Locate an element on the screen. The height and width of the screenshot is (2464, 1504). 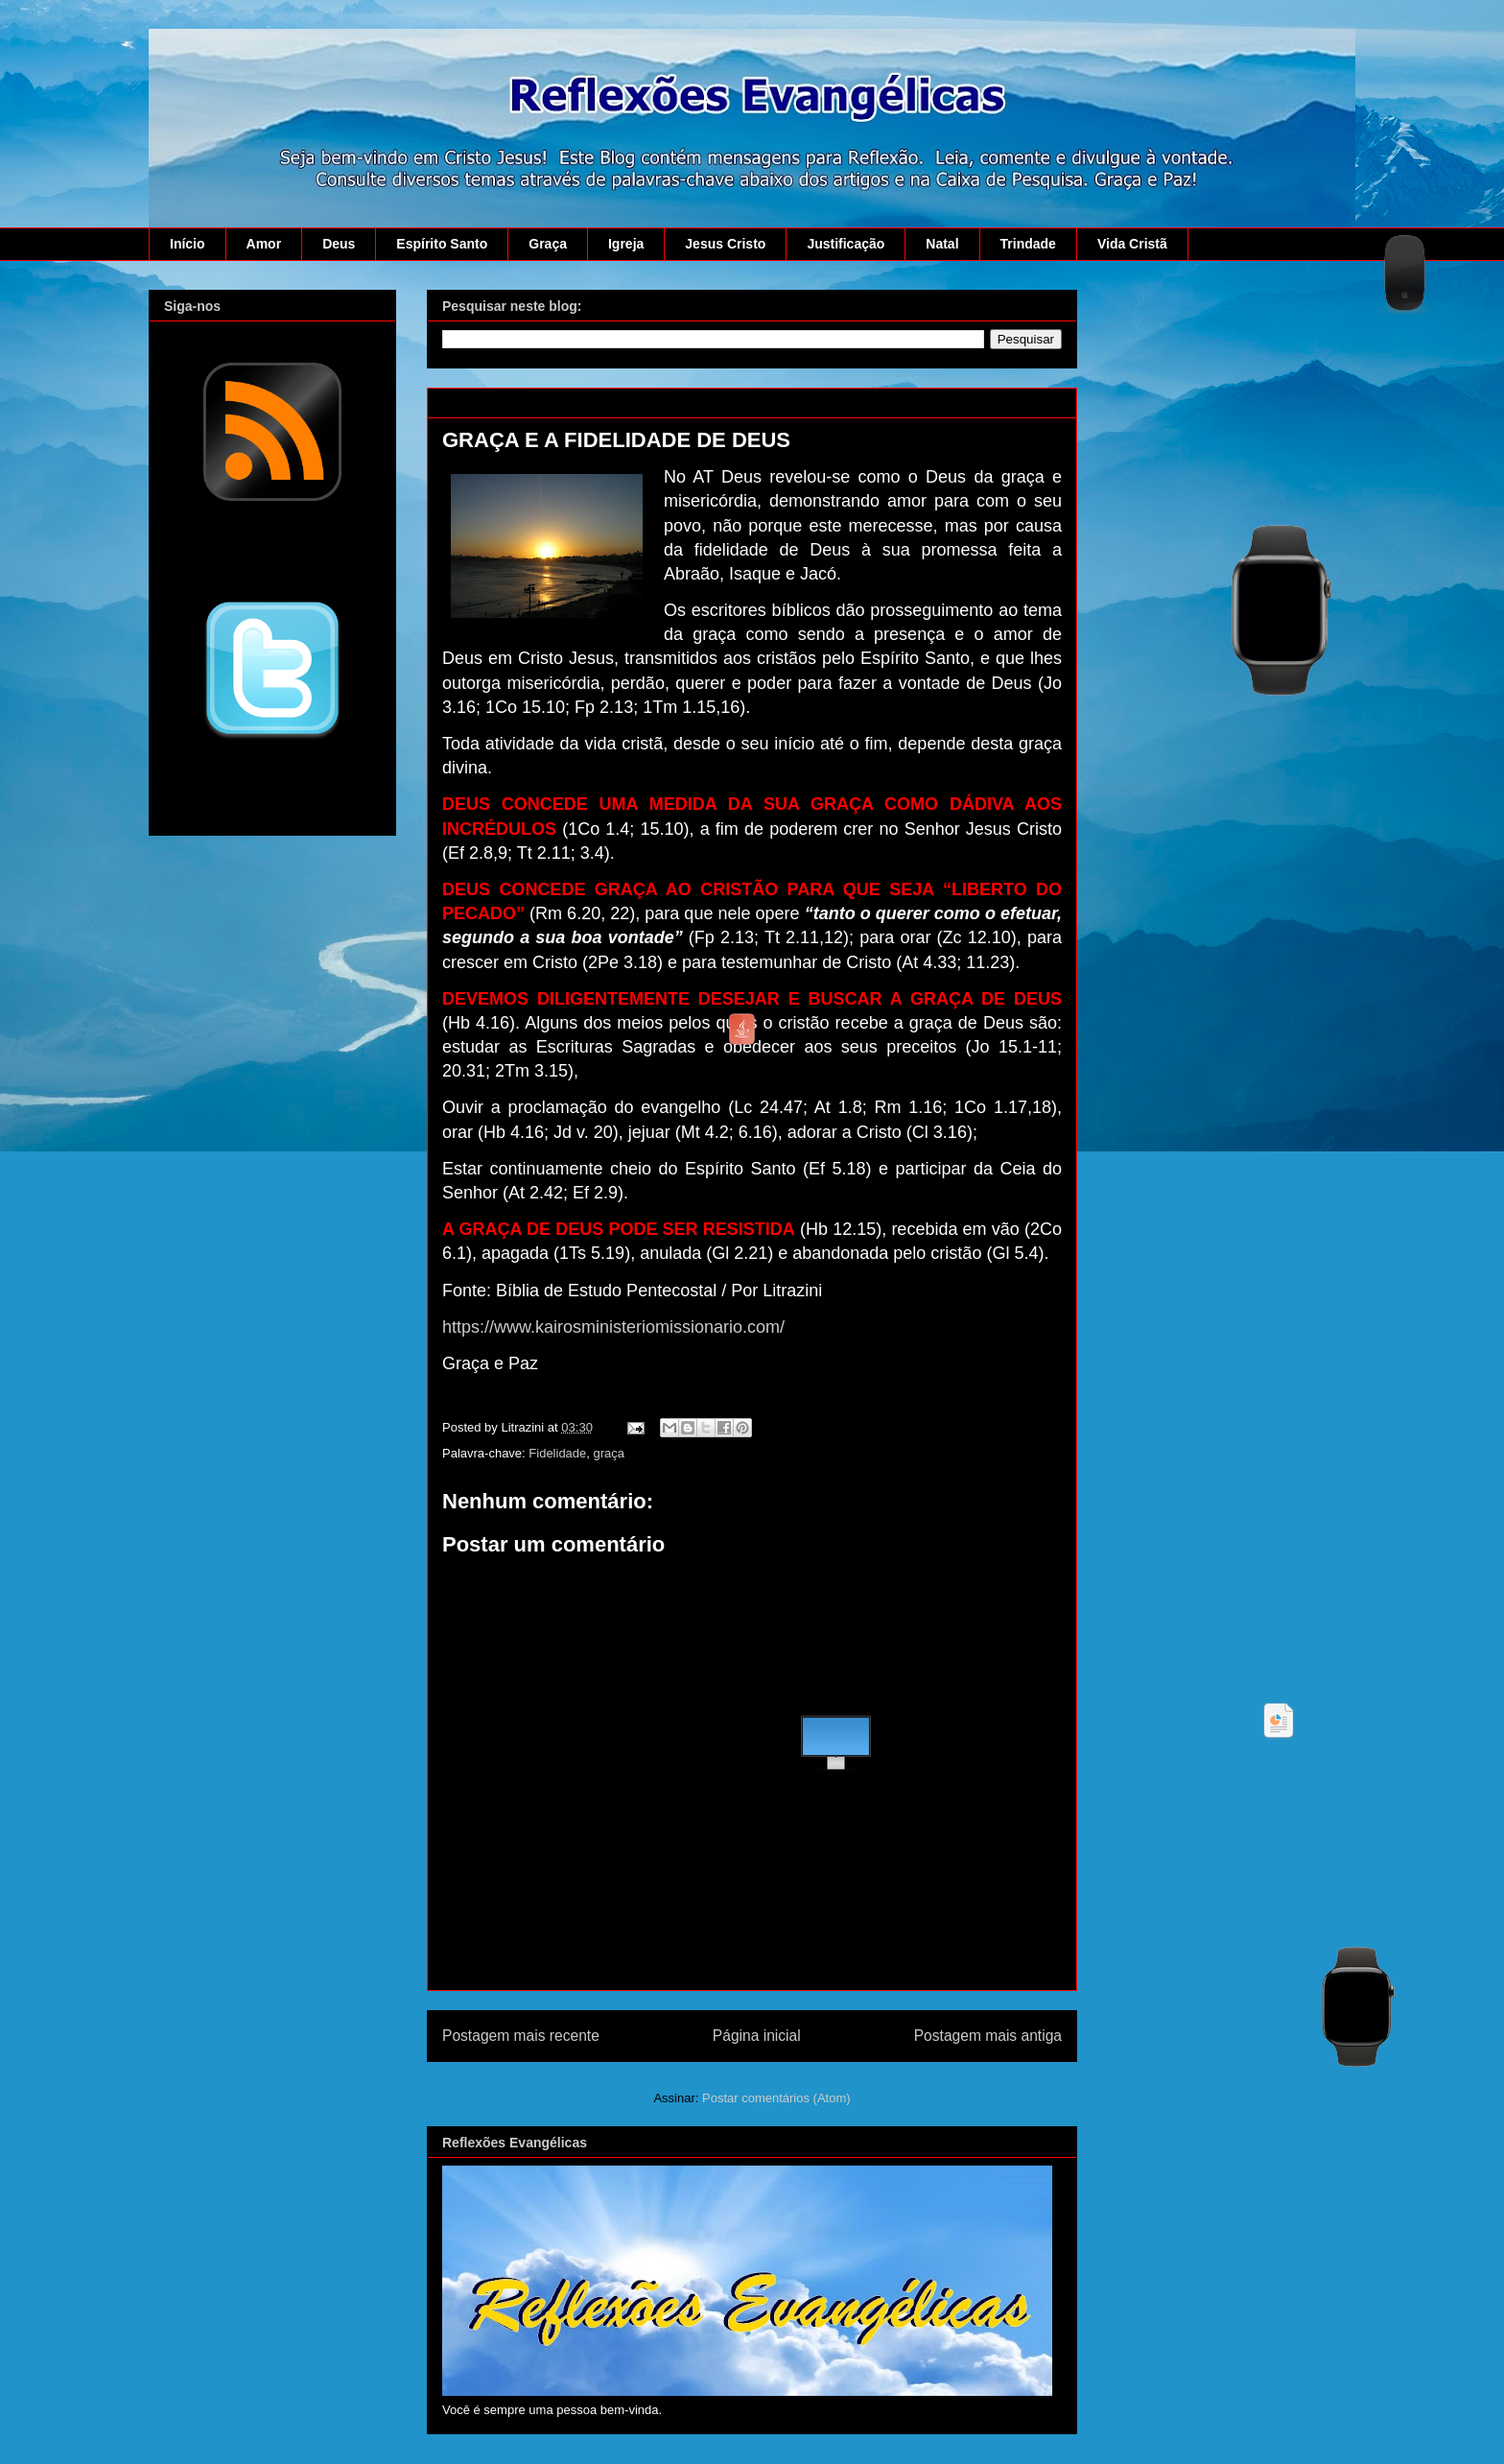
open a presentation file is located at coordinates (1279, 1720).